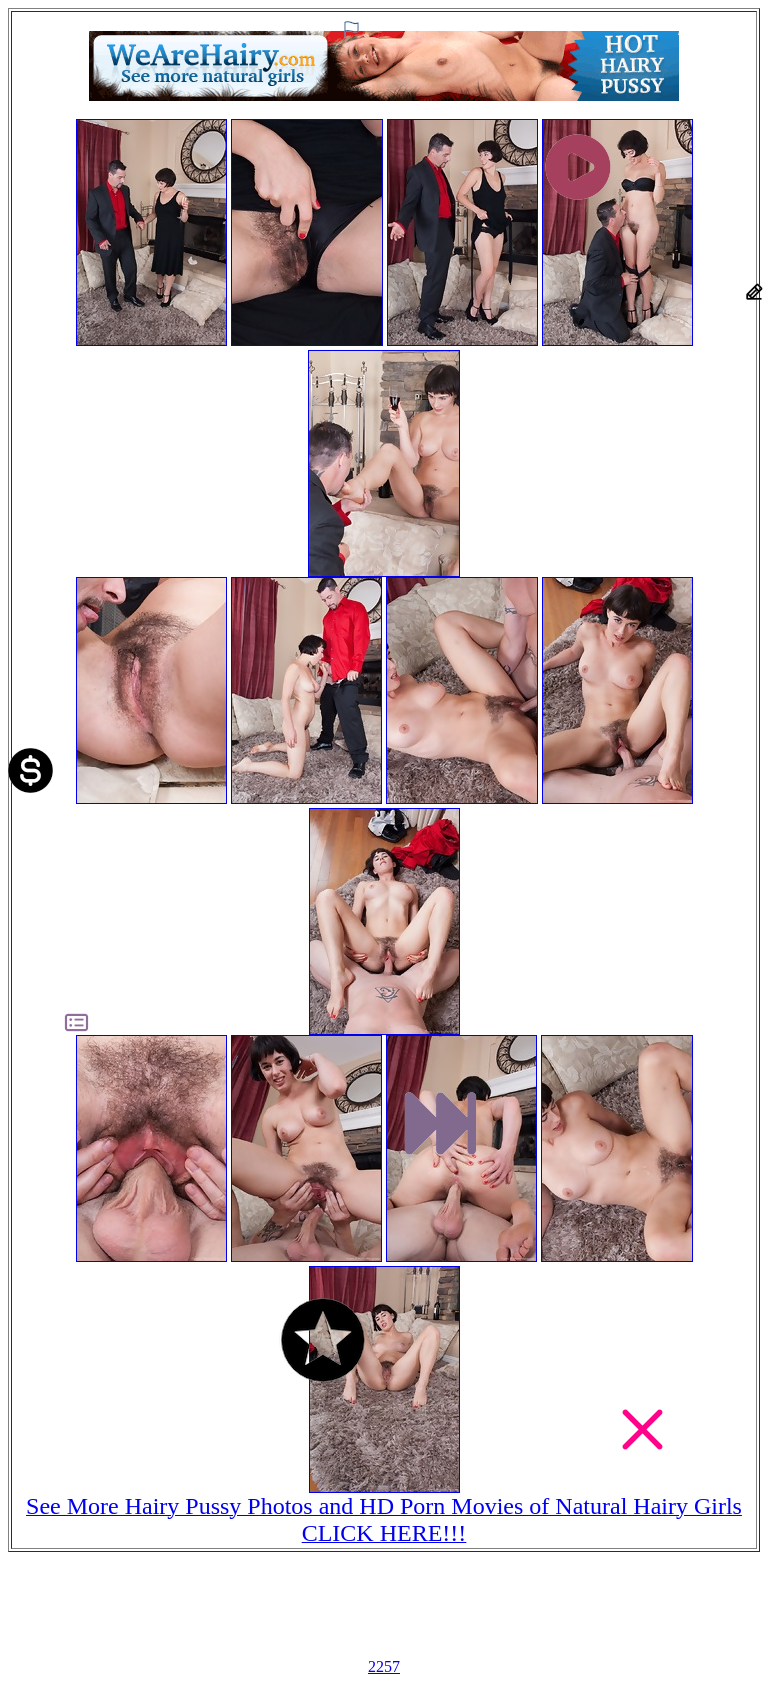 This screenshot has height=1684, width=768. Describe the element at coordinates (30, 770) in the screenshot. I see `view your account balance` at that location.